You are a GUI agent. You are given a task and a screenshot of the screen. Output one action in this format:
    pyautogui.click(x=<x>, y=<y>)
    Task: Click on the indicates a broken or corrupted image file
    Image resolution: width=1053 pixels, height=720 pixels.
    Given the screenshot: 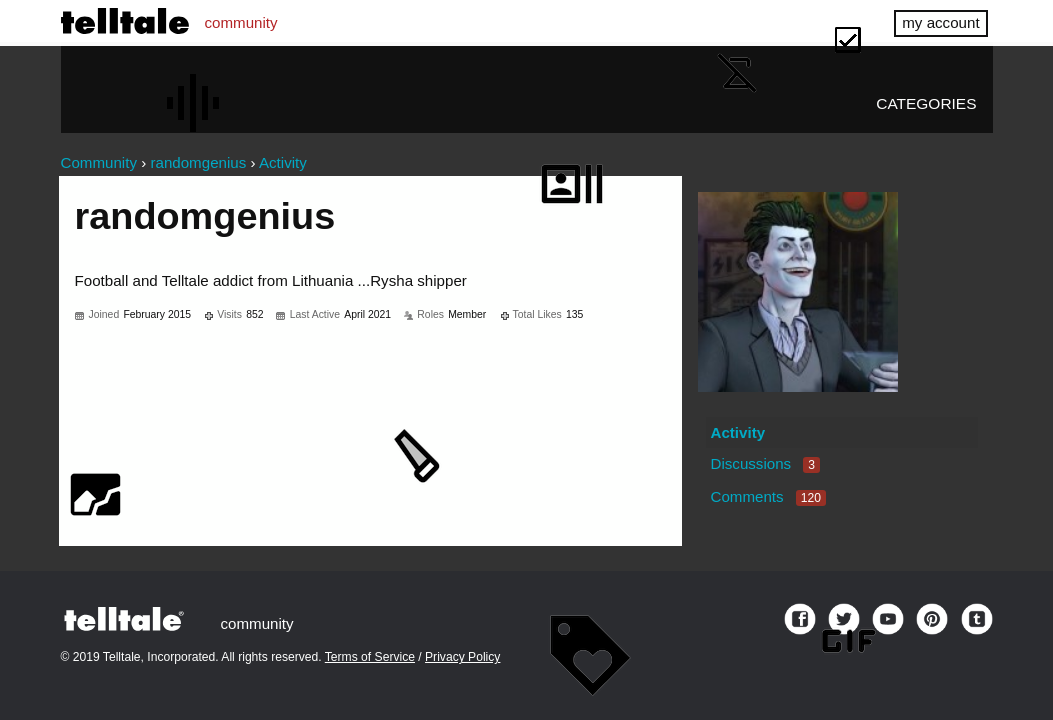 What is the action you would take?
    pyautogui.click(x=95, y=494)
    